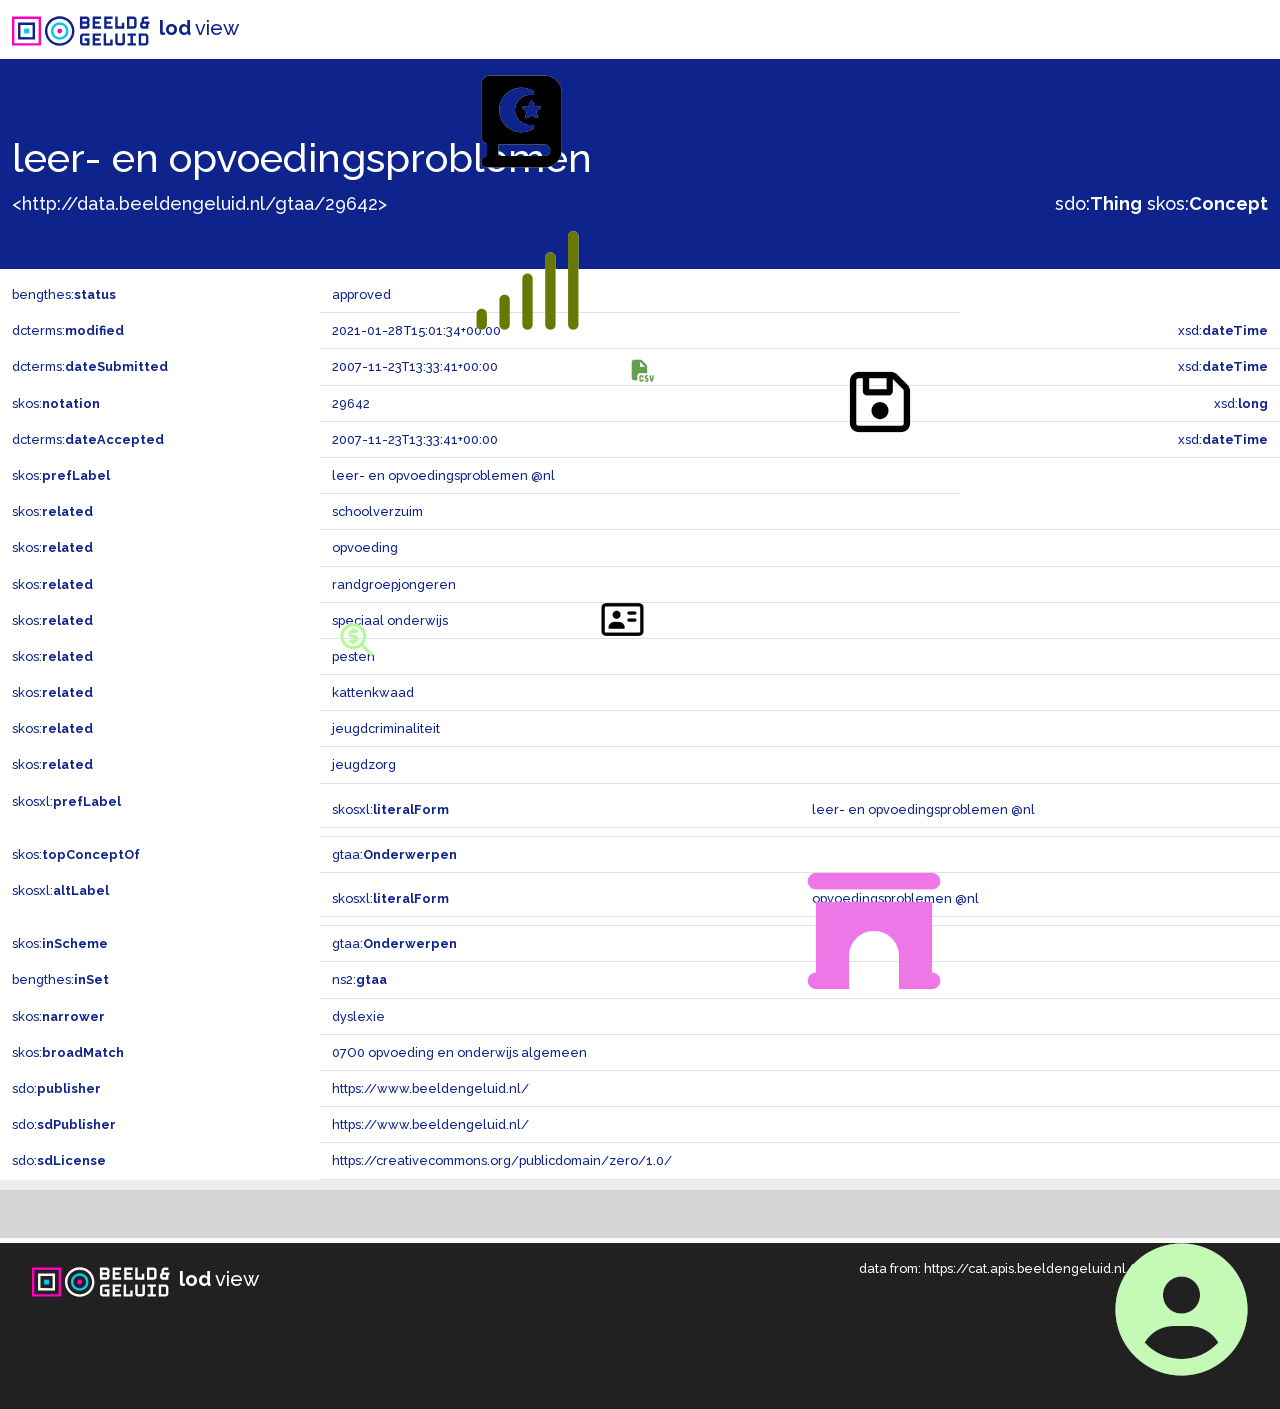  Describe the element at coordinates (642, 370) in the screenshot. I see `open or view a CSV file` at that location.